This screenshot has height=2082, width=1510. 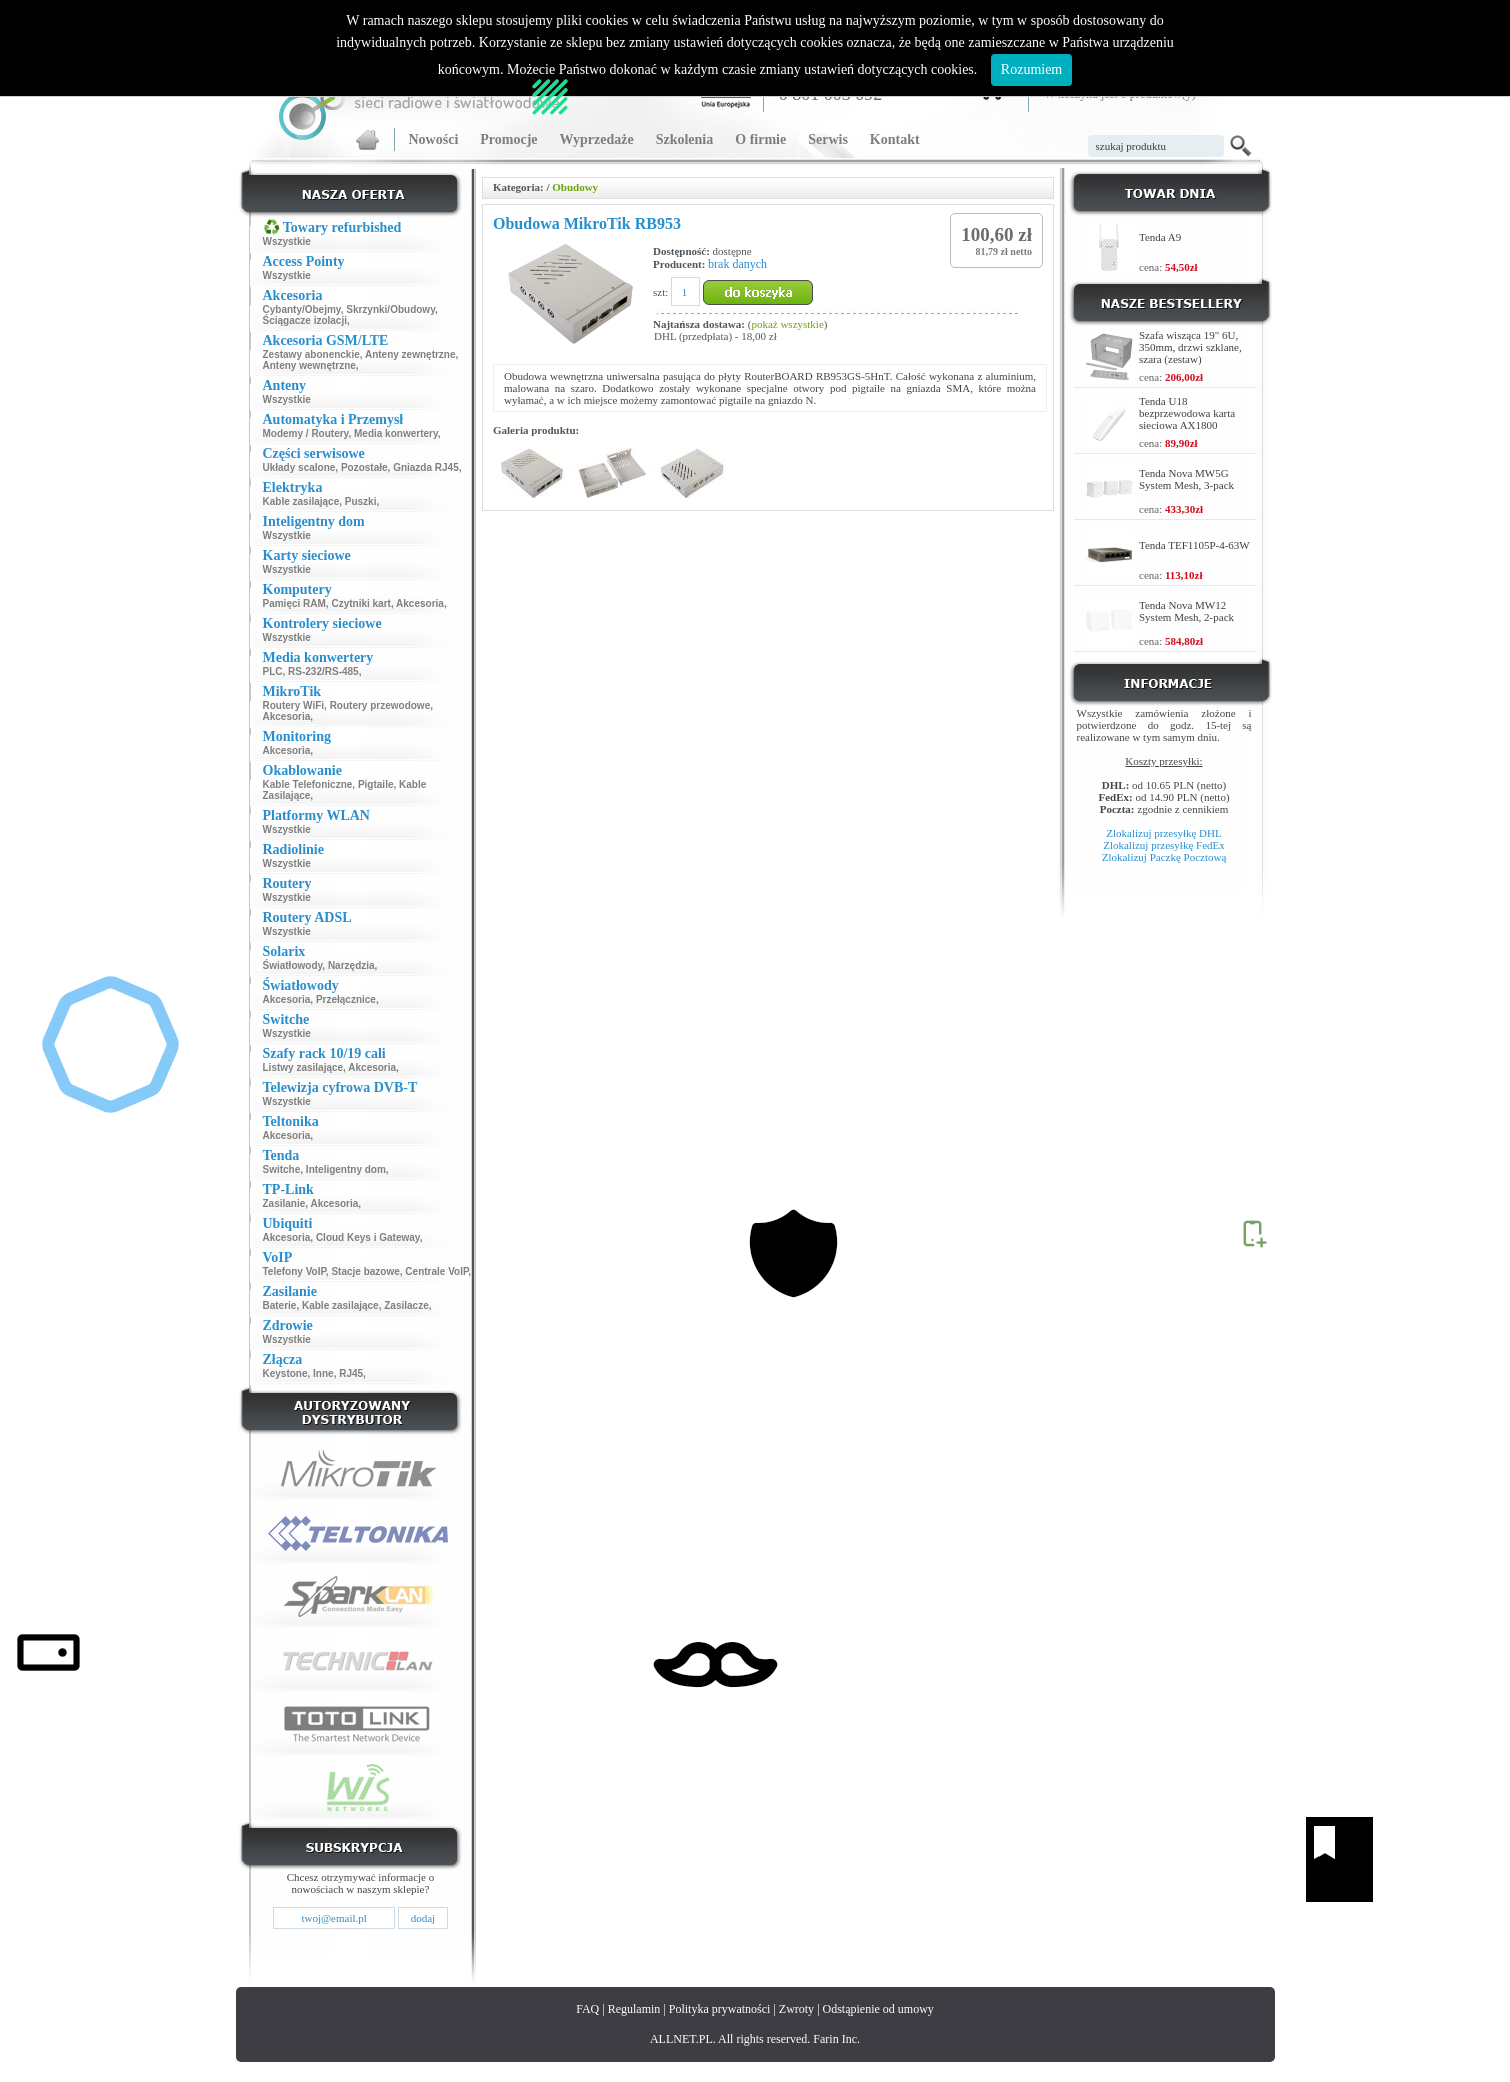 What do you see at coordinates (715, 1664) in the screenshot?
I see `apply a moustache filter or effect` at bounding box center [715, 1664].